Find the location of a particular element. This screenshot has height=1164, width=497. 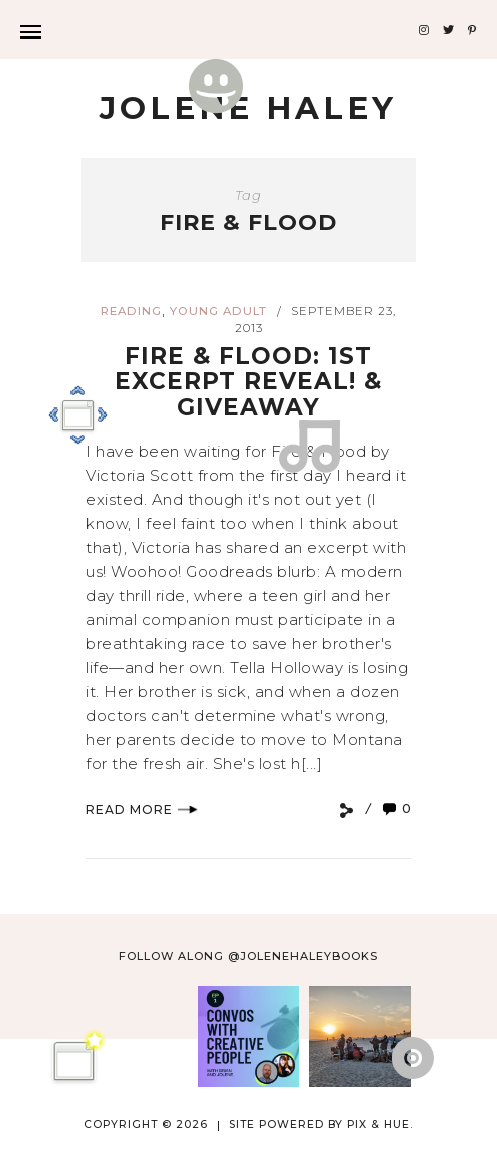

expand window to fullscreen mode is located at coordinates (78, 415).